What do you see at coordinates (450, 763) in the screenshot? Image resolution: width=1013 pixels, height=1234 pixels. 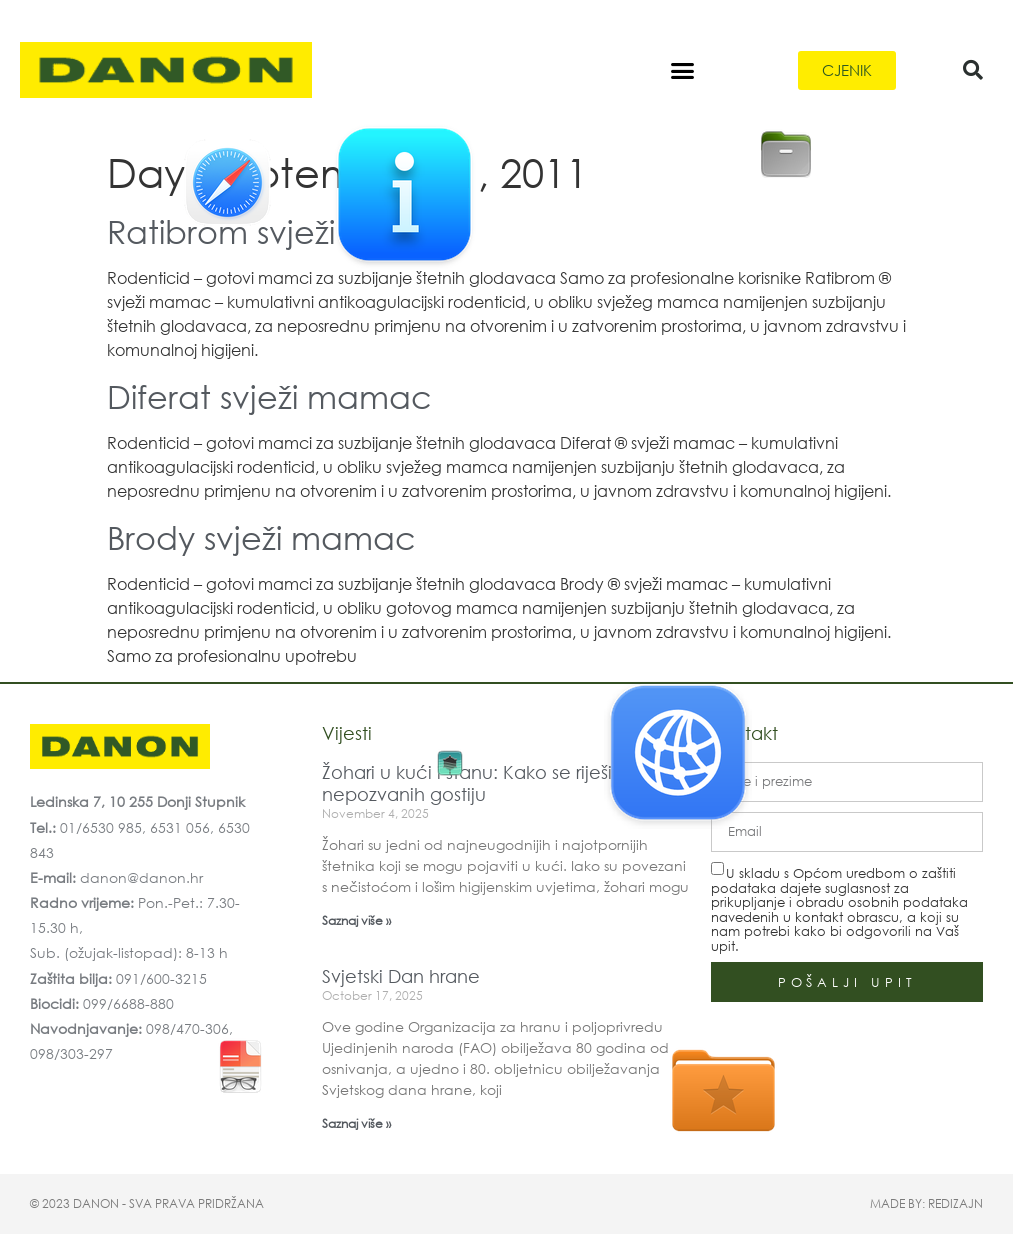 I see `launch gnome mines game` at bounding box center [450, 763].